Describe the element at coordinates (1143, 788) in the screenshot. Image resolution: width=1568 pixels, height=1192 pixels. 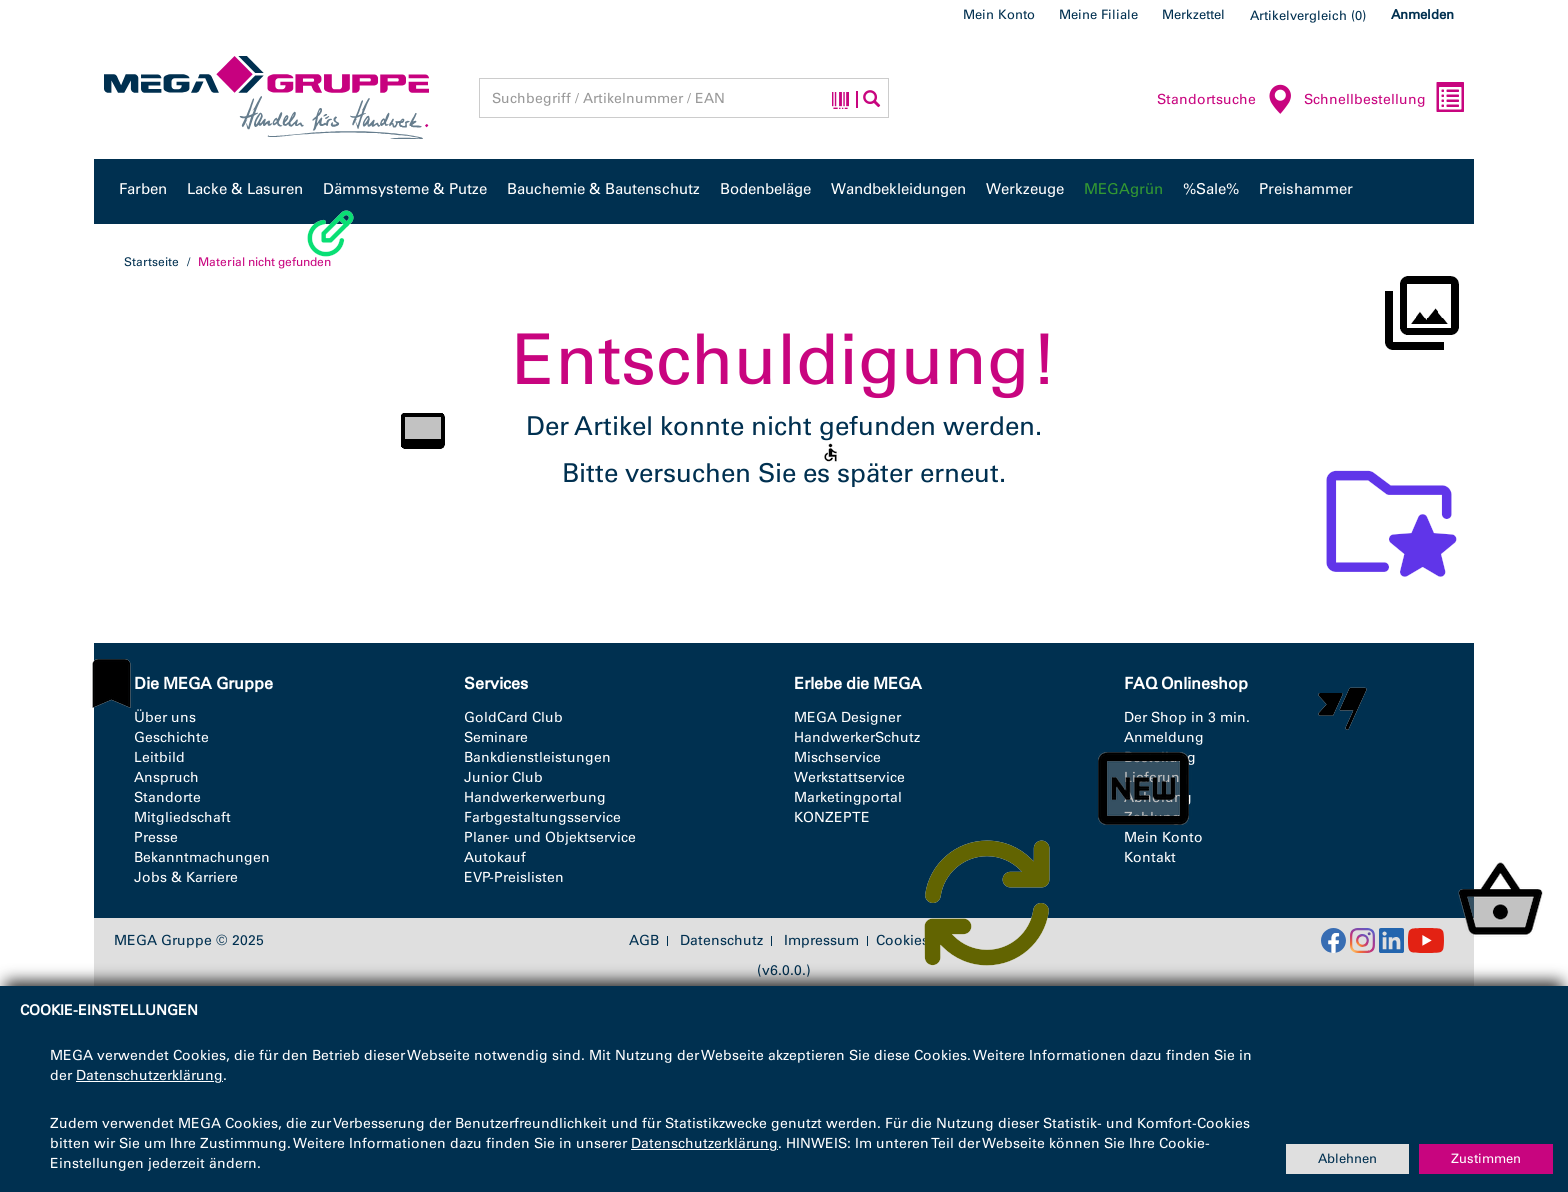
I see `indicates new content or recently added items` at that location.